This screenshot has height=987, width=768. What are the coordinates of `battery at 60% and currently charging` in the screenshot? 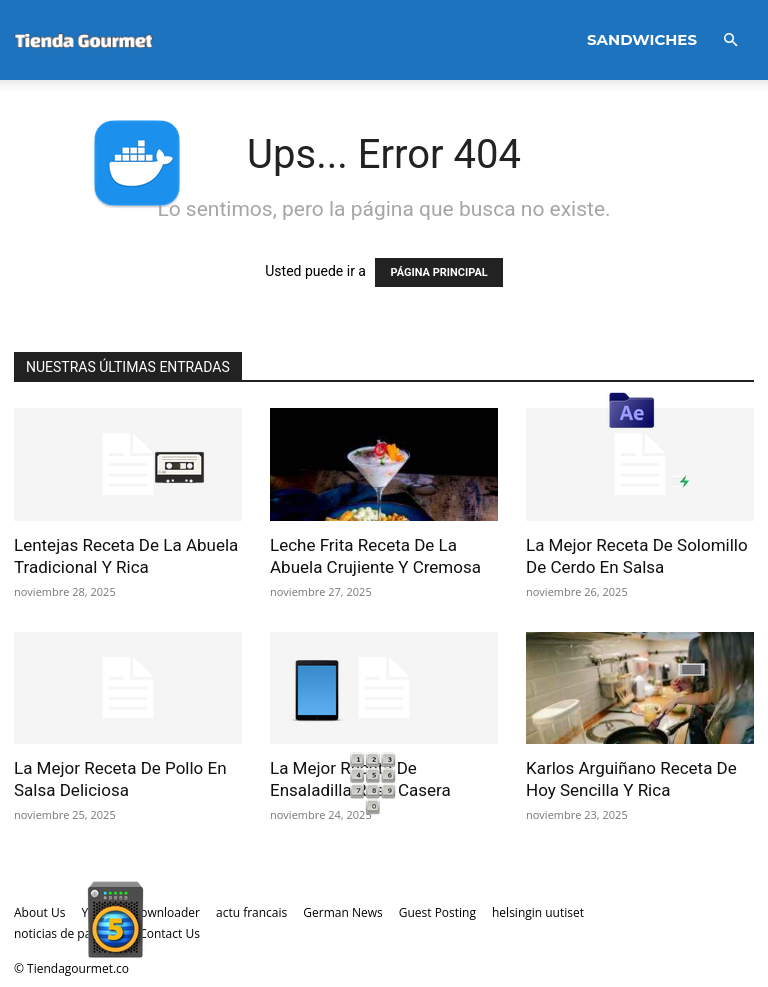 It's located at (685, 481).